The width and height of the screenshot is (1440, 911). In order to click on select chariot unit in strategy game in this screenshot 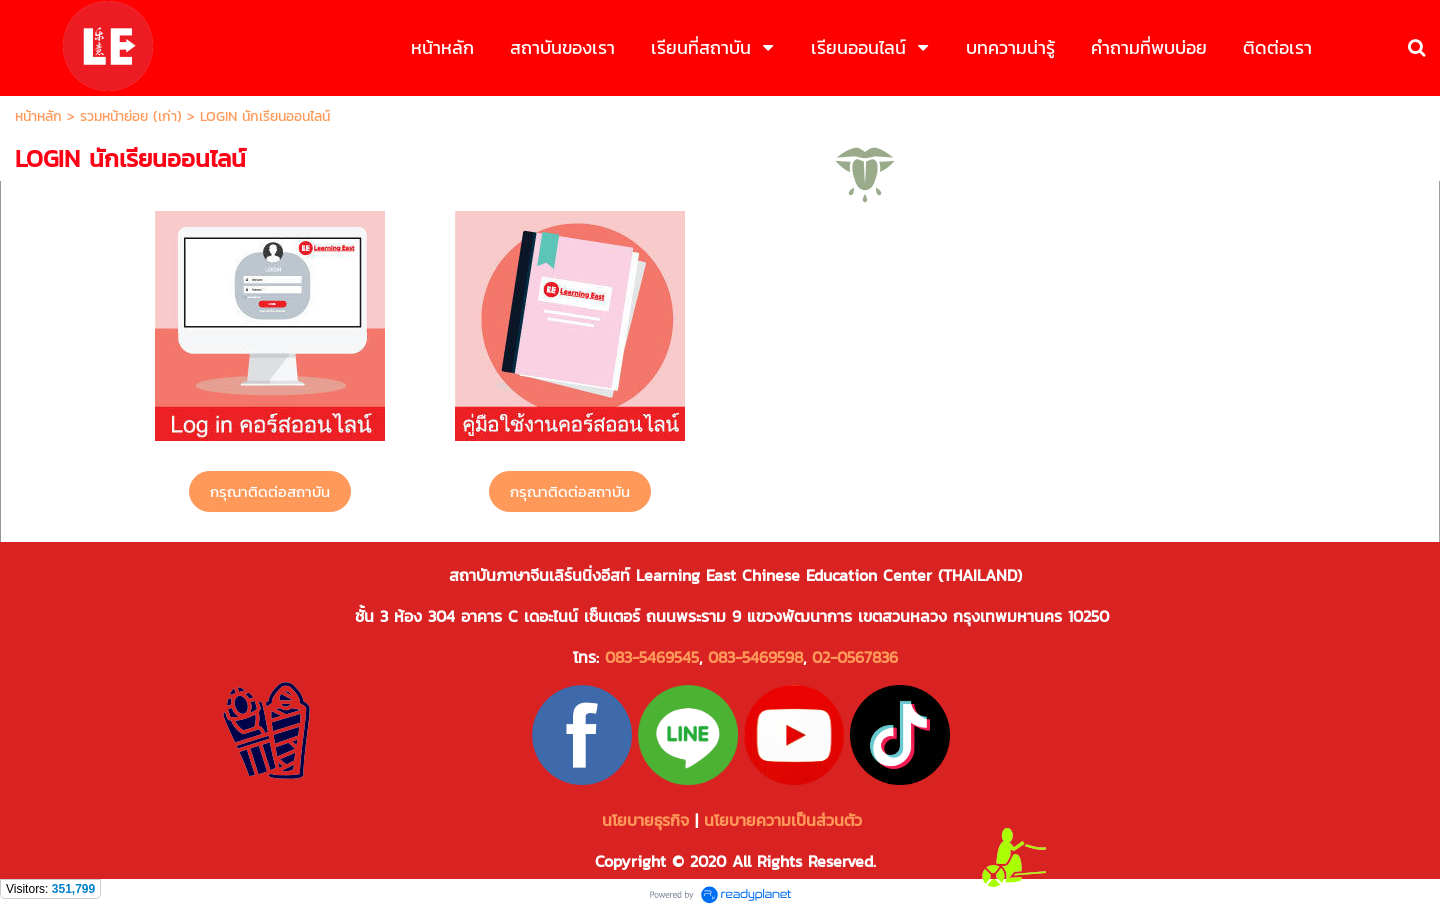, I will do `click(1013, 855)`.